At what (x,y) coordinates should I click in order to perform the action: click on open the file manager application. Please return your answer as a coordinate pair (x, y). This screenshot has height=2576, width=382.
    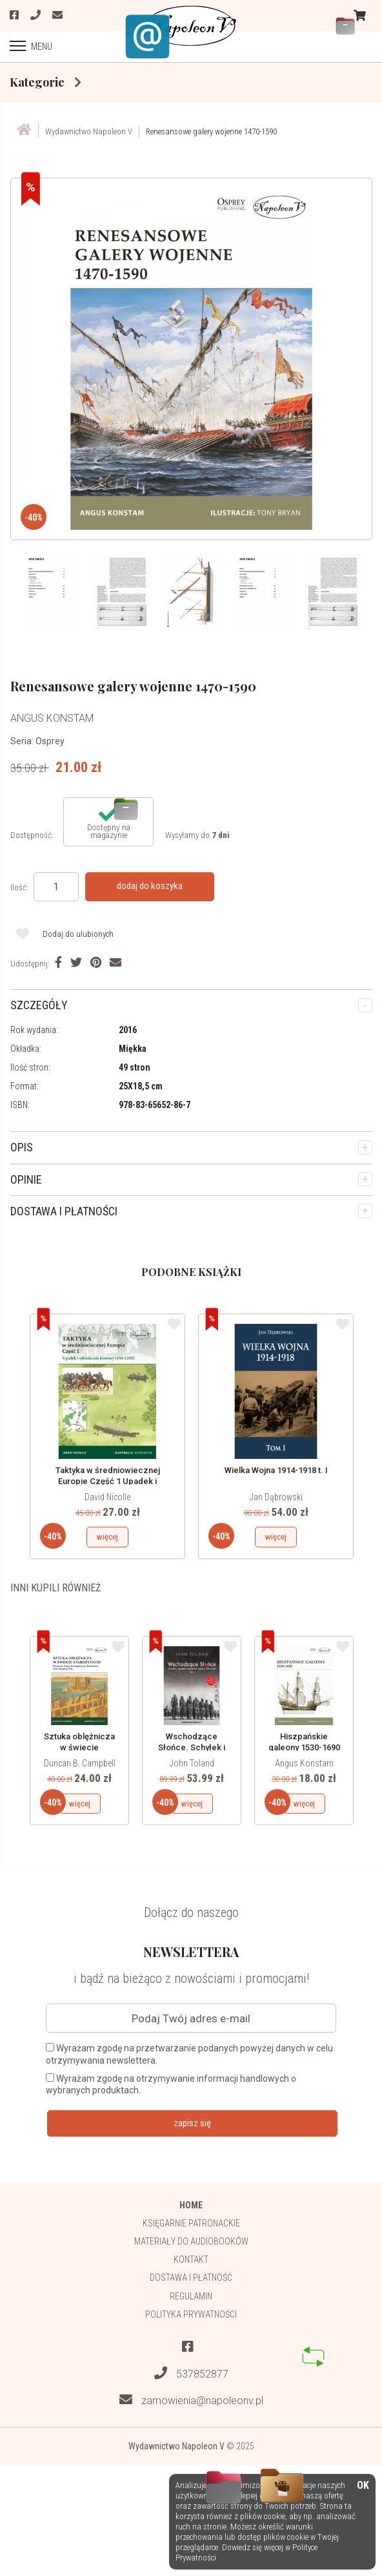
    Looking at the image, I should click on (126, 809).